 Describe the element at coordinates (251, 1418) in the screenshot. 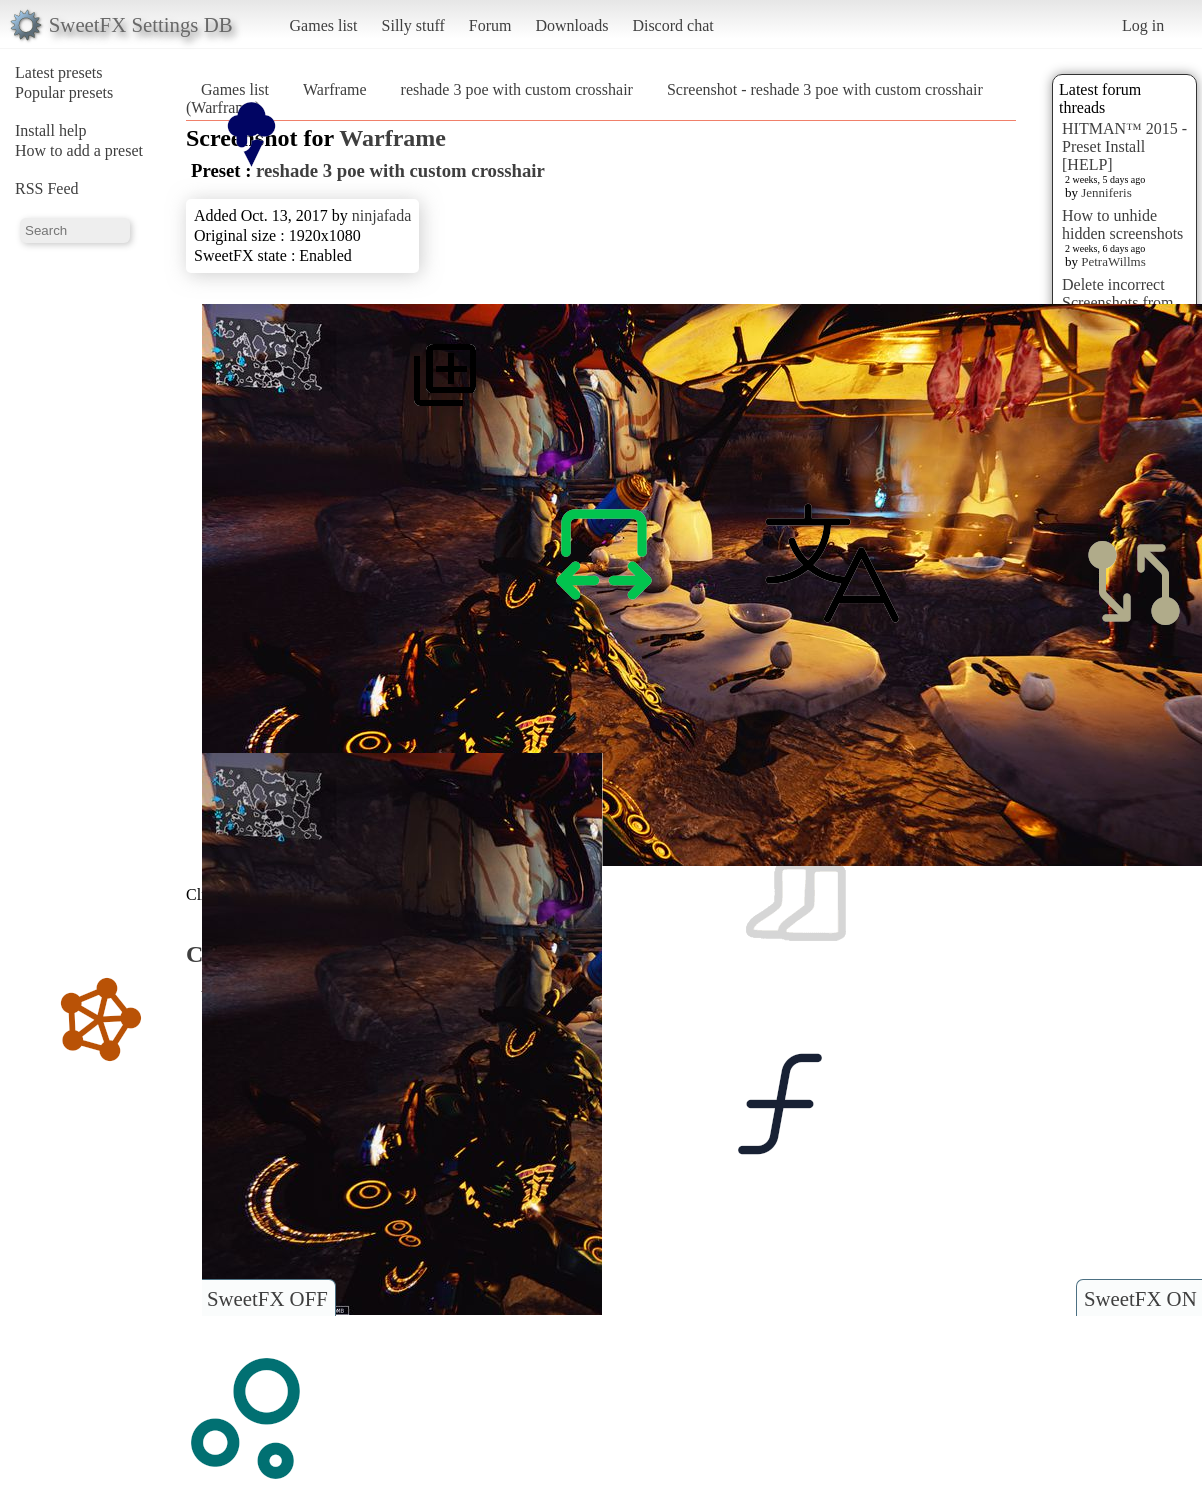

I see `view bubble chart data visualization` at that location.